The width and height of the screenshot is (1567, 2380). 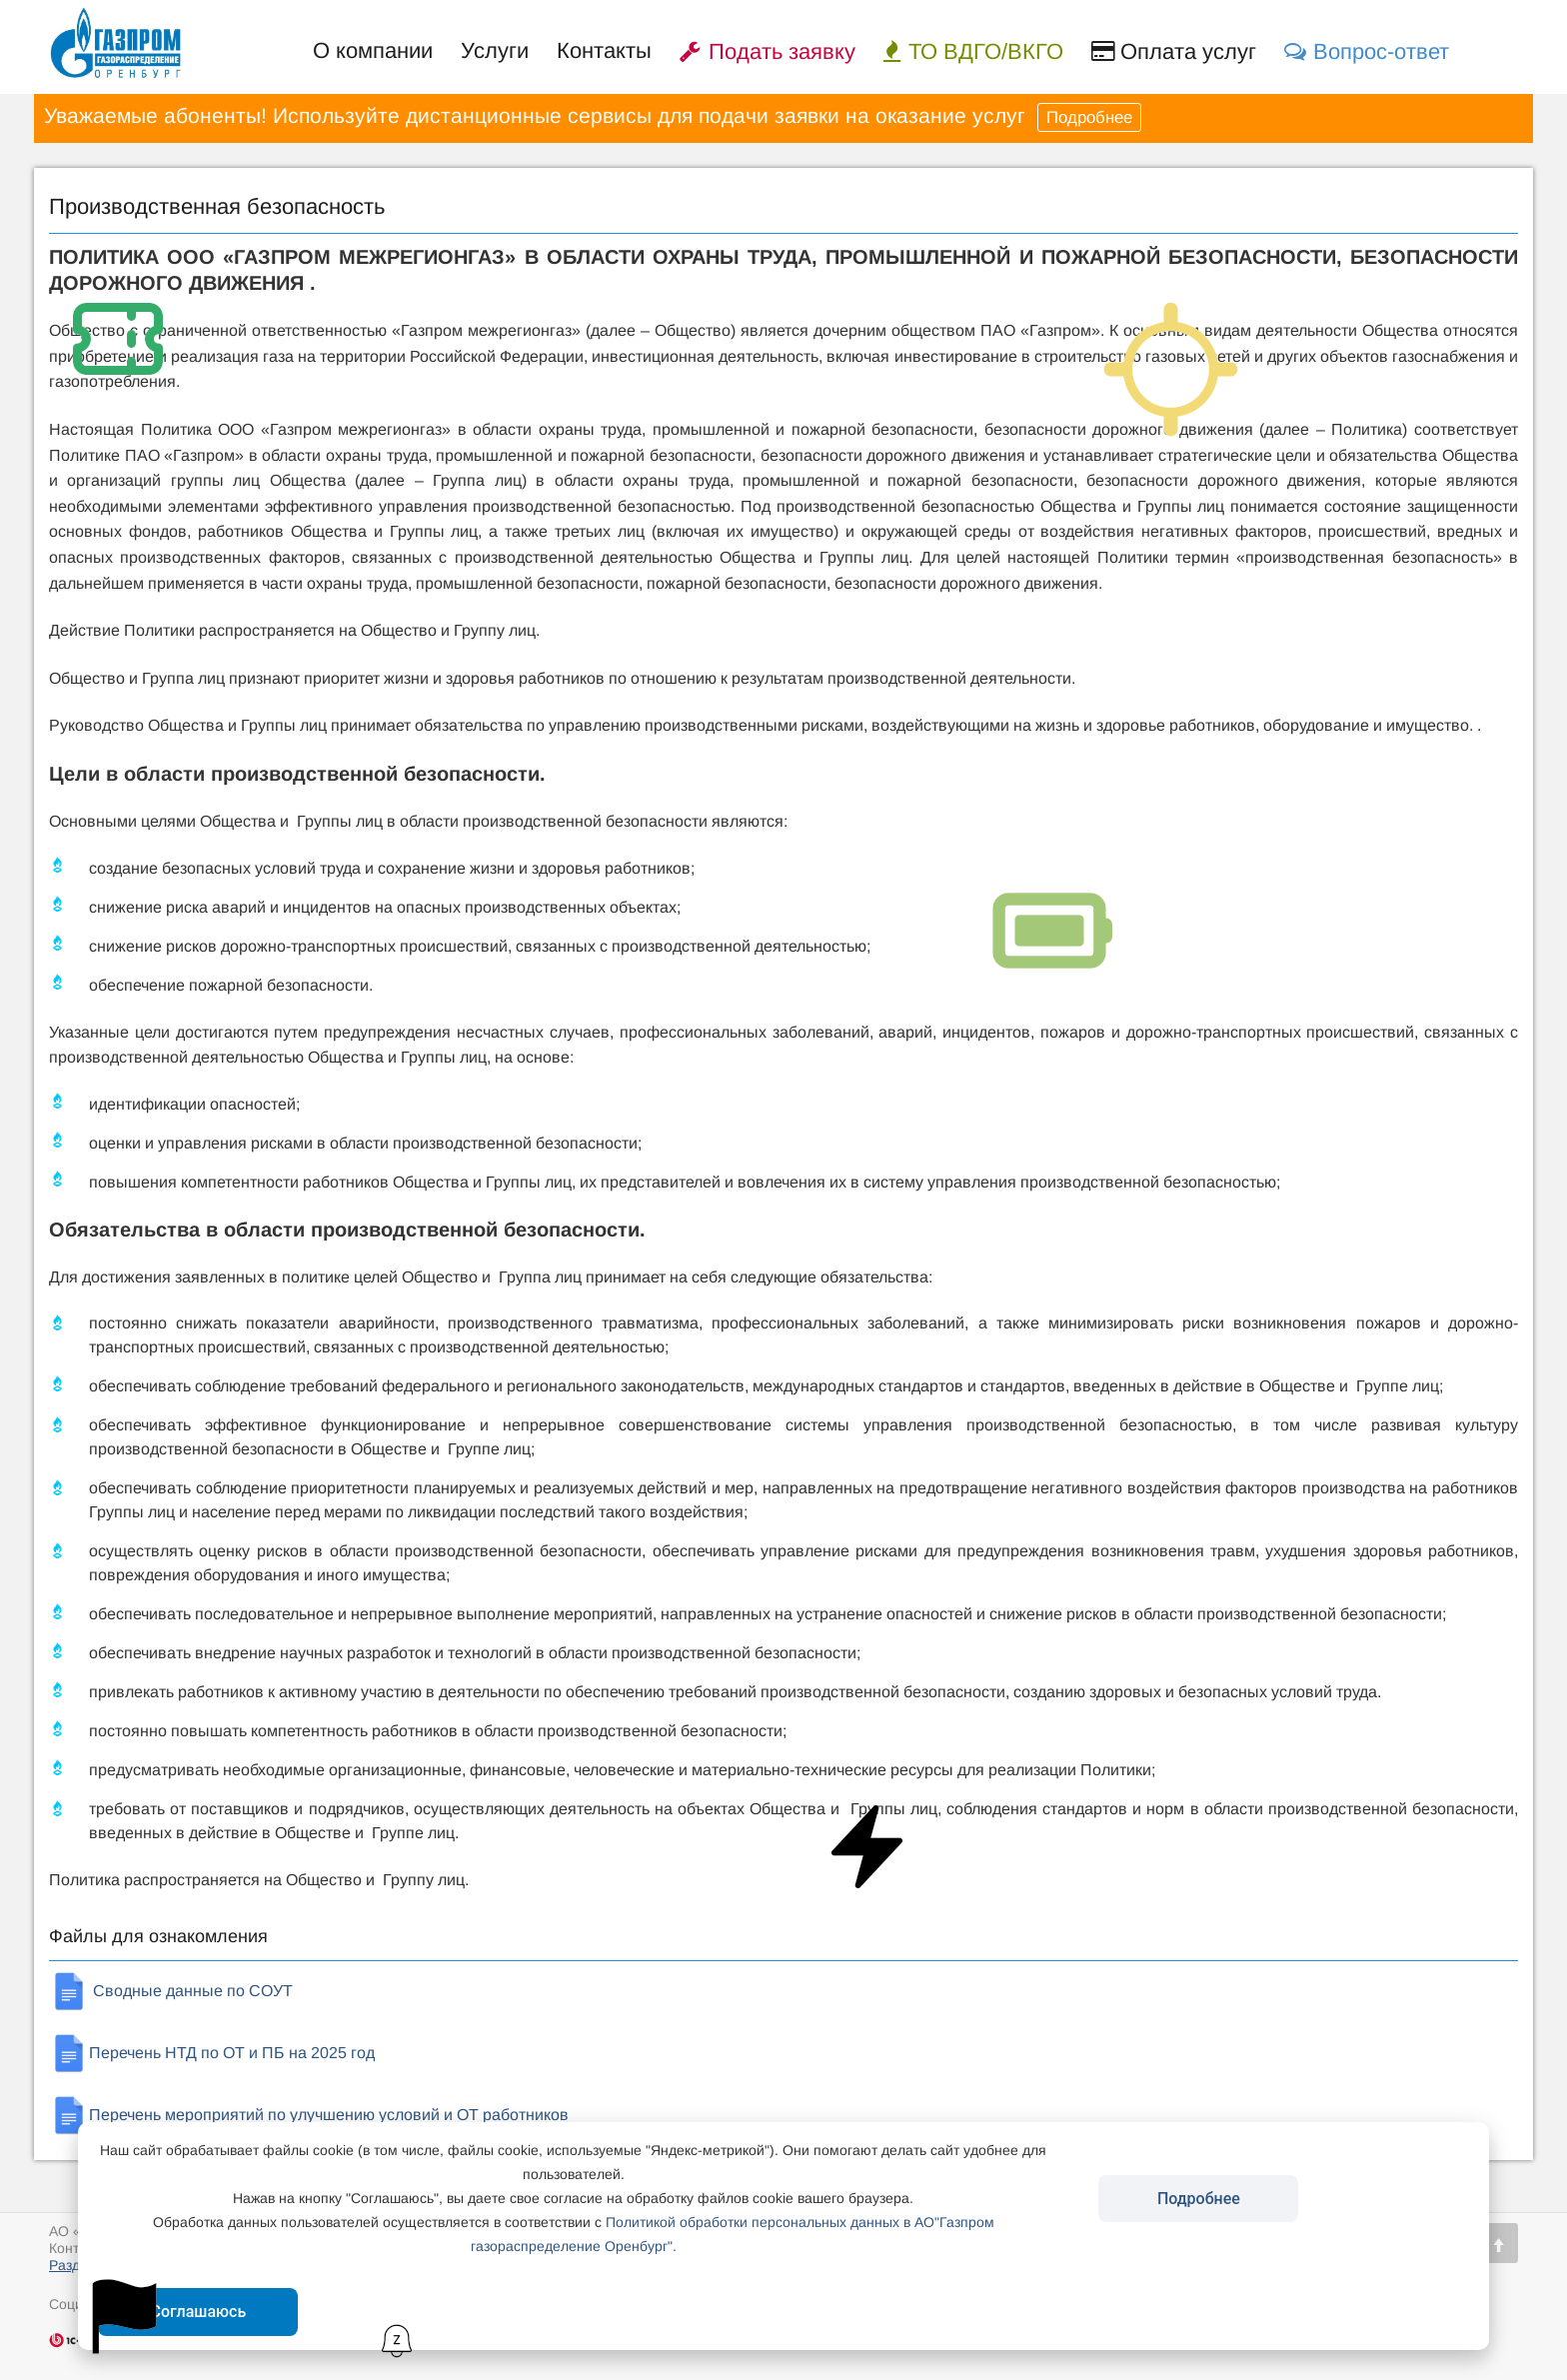 I want to click on flag or mark an item for follow-up, so click(x=124, y=2316).